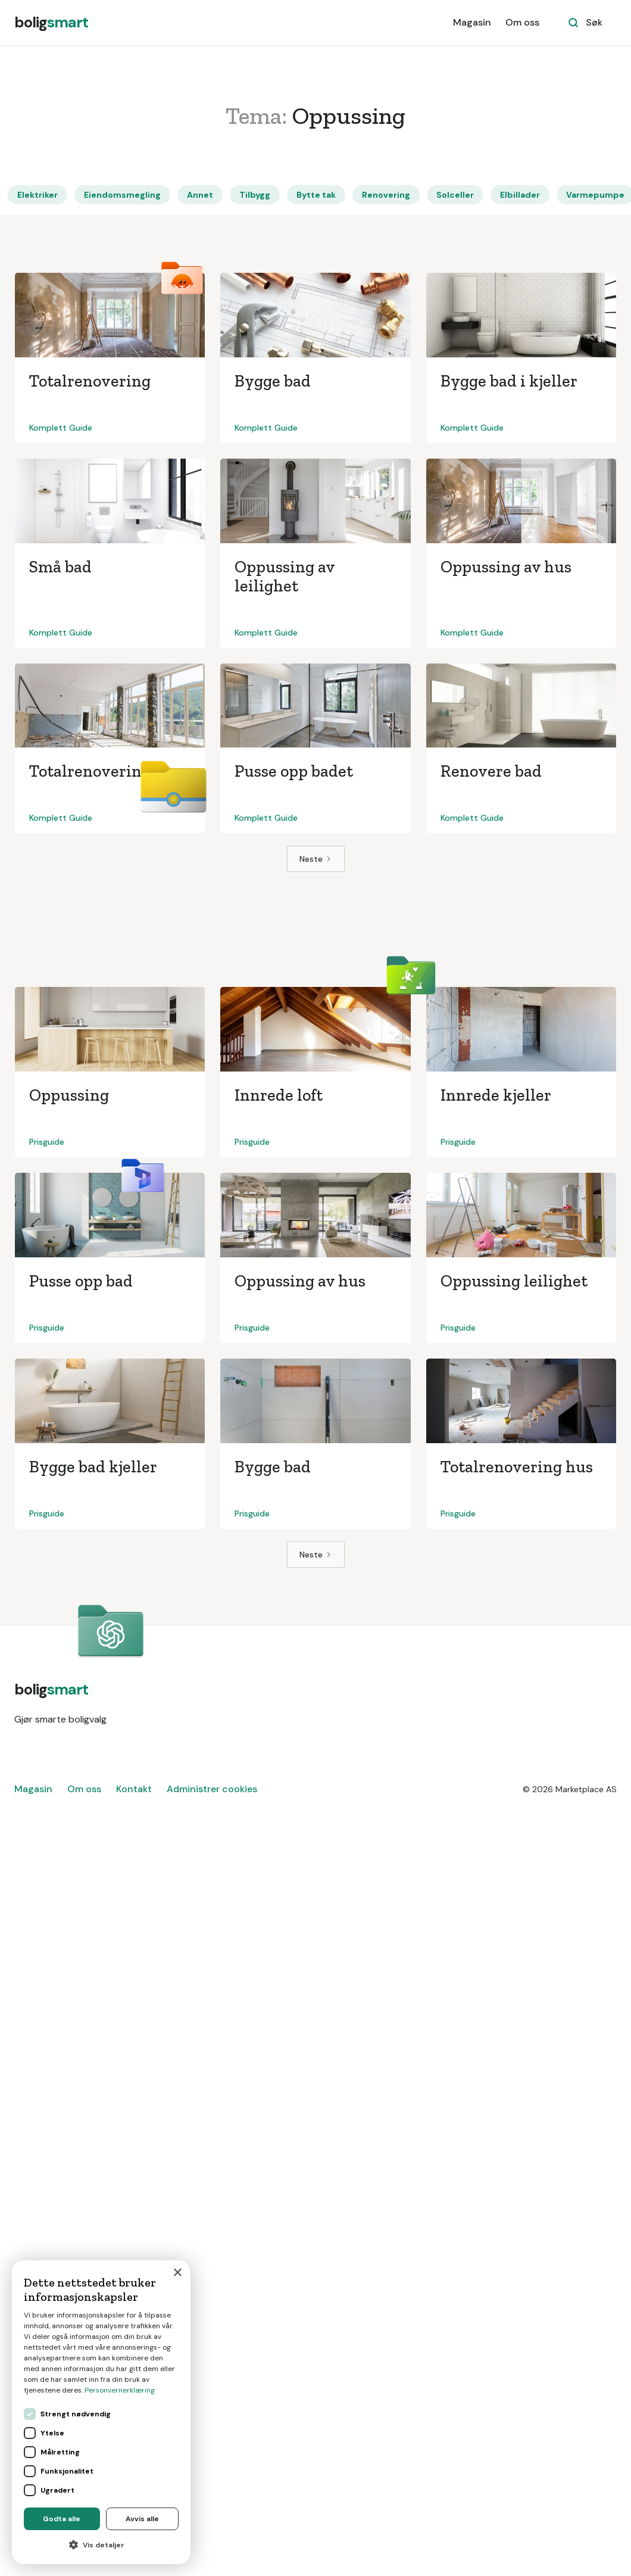 Image resolution: width=631 pixels, height=2576 pixels. What do you see at coordinates (173, 789) in the screenshot?
I see `folder containing pokémon park ball game files` at bounding box center [173, 789].